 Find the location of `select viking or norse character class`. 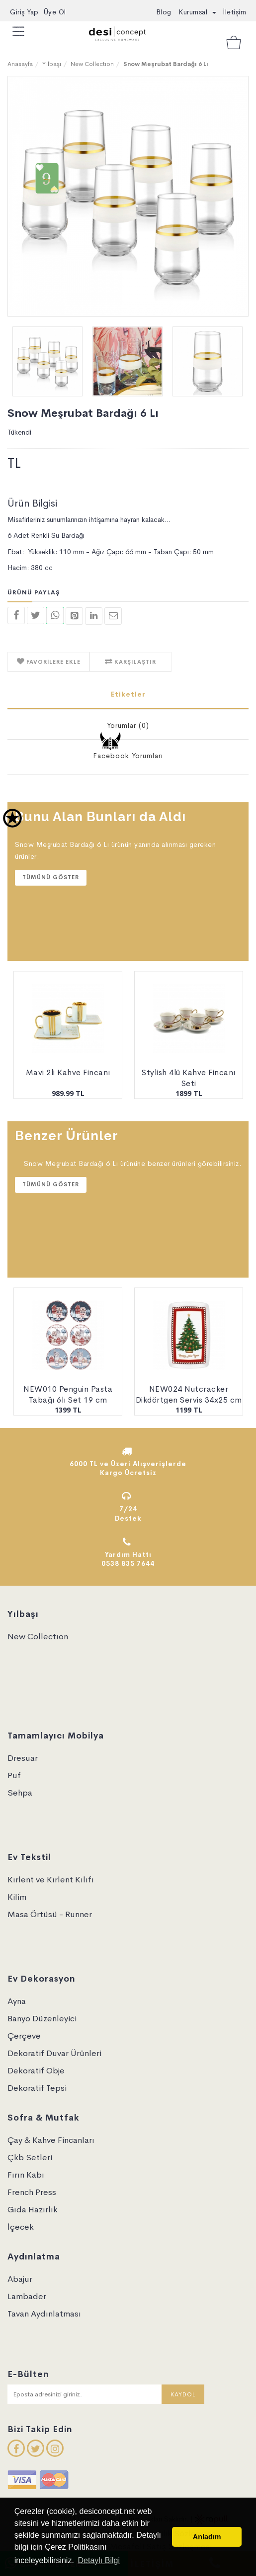

select viking or norse character class is located at coordinates (110, 741).